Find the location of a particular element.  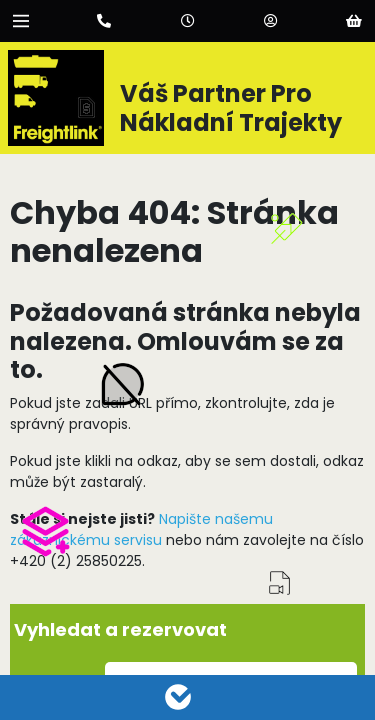

access a video file is located at coordinates (280, 583).